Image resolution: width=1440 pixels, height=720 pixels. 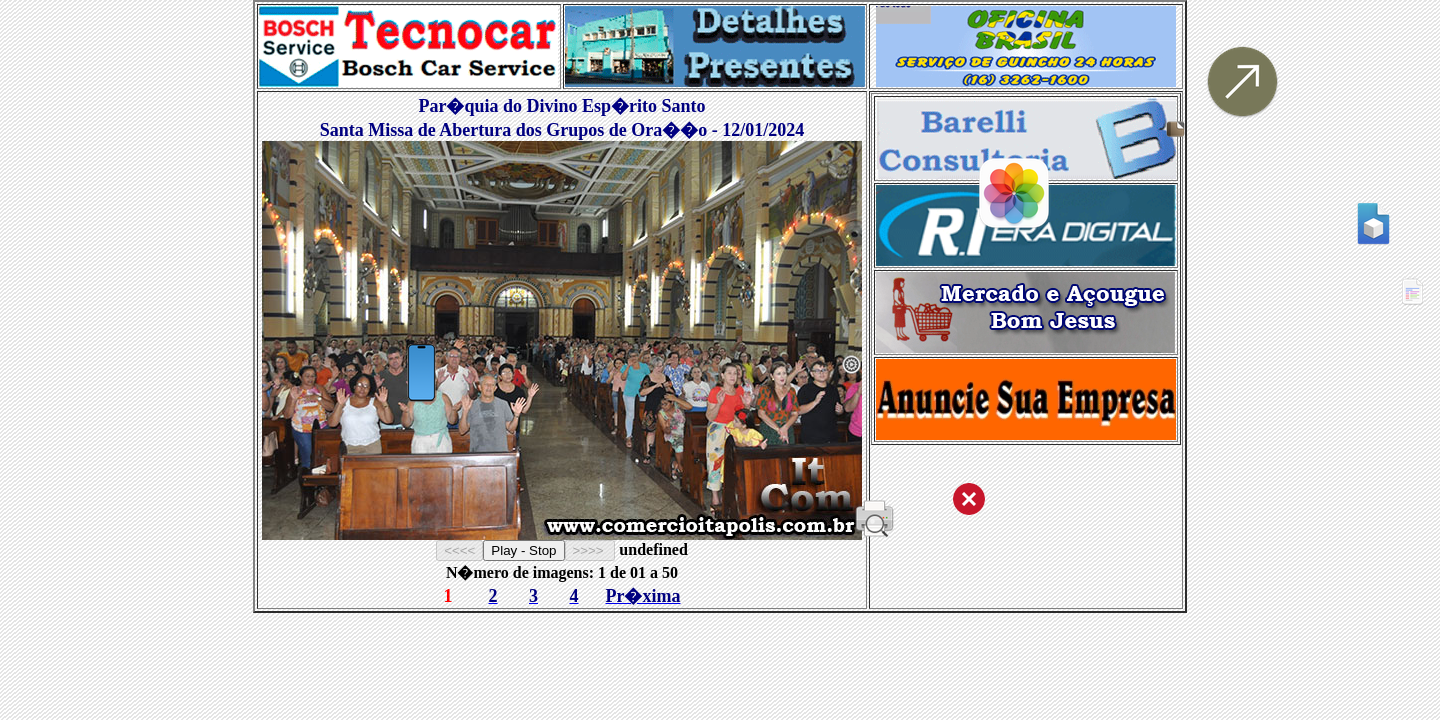 What do you see at coordinates (1242, 81) in the screenshot?
I see `indicates a symbolic link or shortcut to another file` at bounding box center [1242, 81].